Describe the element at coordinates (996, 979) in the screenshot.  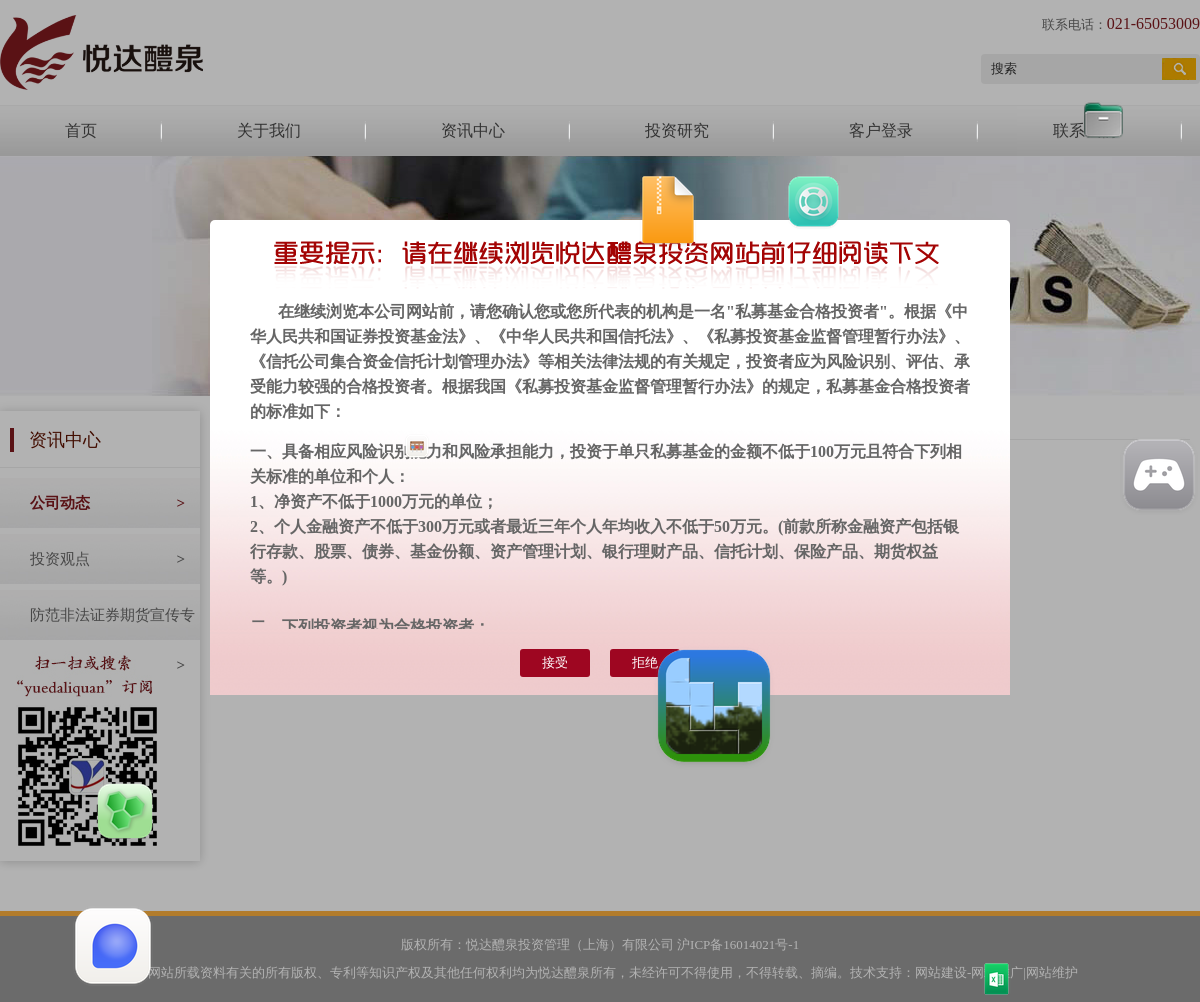
I see `spreadsheet template file` at that location.